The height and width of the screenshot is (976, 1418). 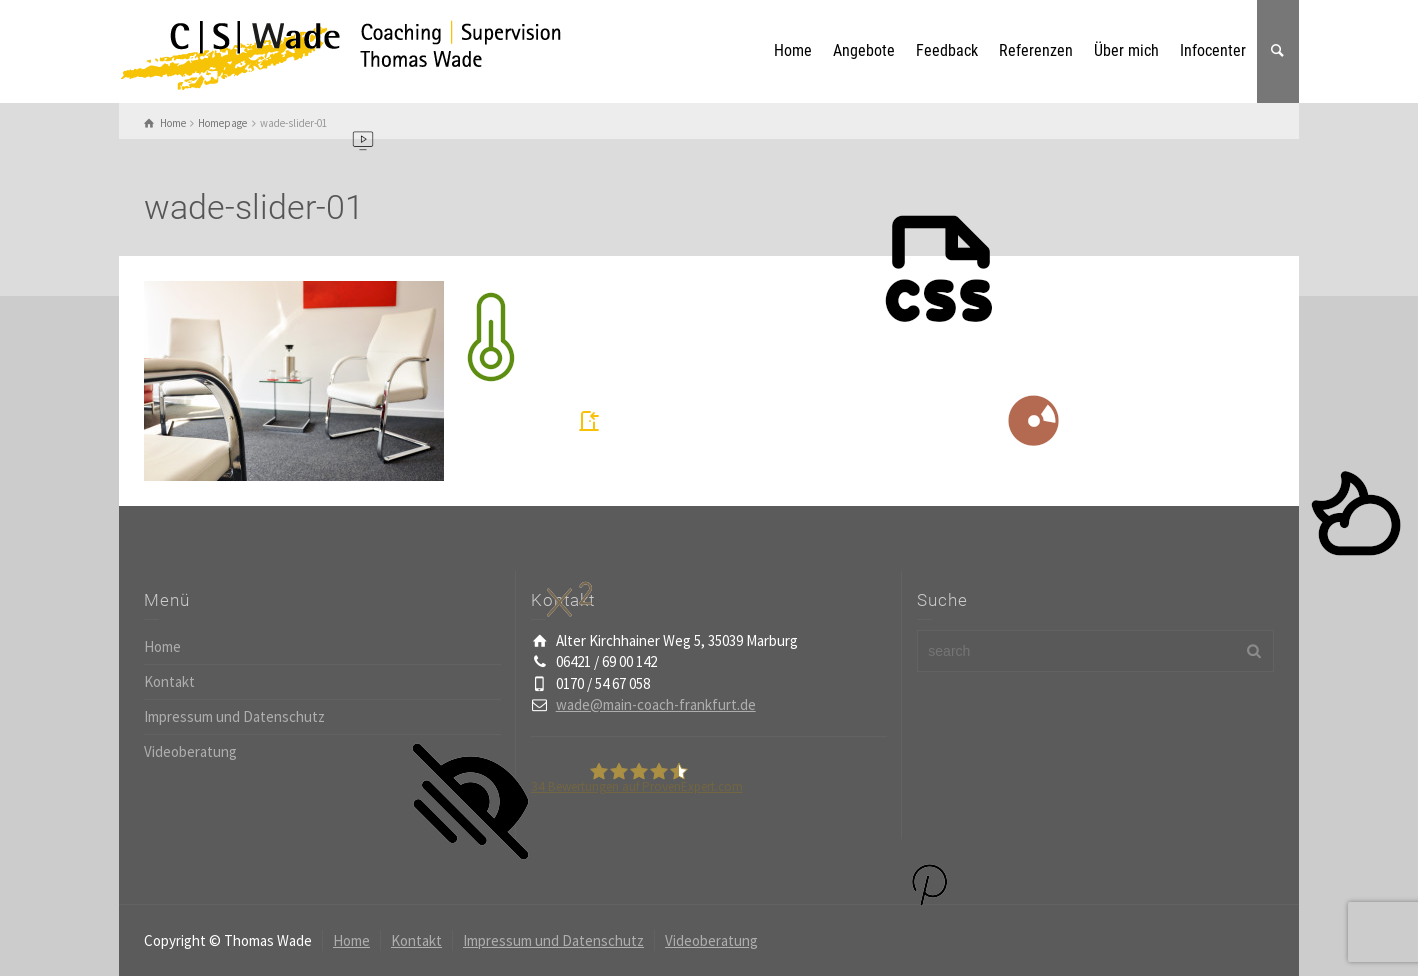 I want to click on play or access music library, so click(x=1034, y=421).